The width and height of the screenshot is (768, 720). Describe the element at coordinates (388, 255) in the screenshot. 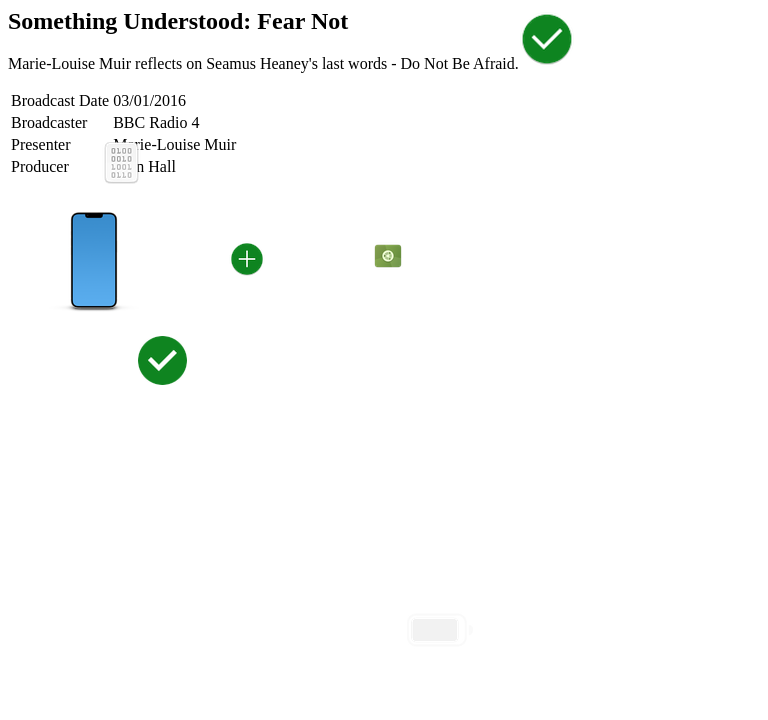

I see `access your desktop folder` at that location.